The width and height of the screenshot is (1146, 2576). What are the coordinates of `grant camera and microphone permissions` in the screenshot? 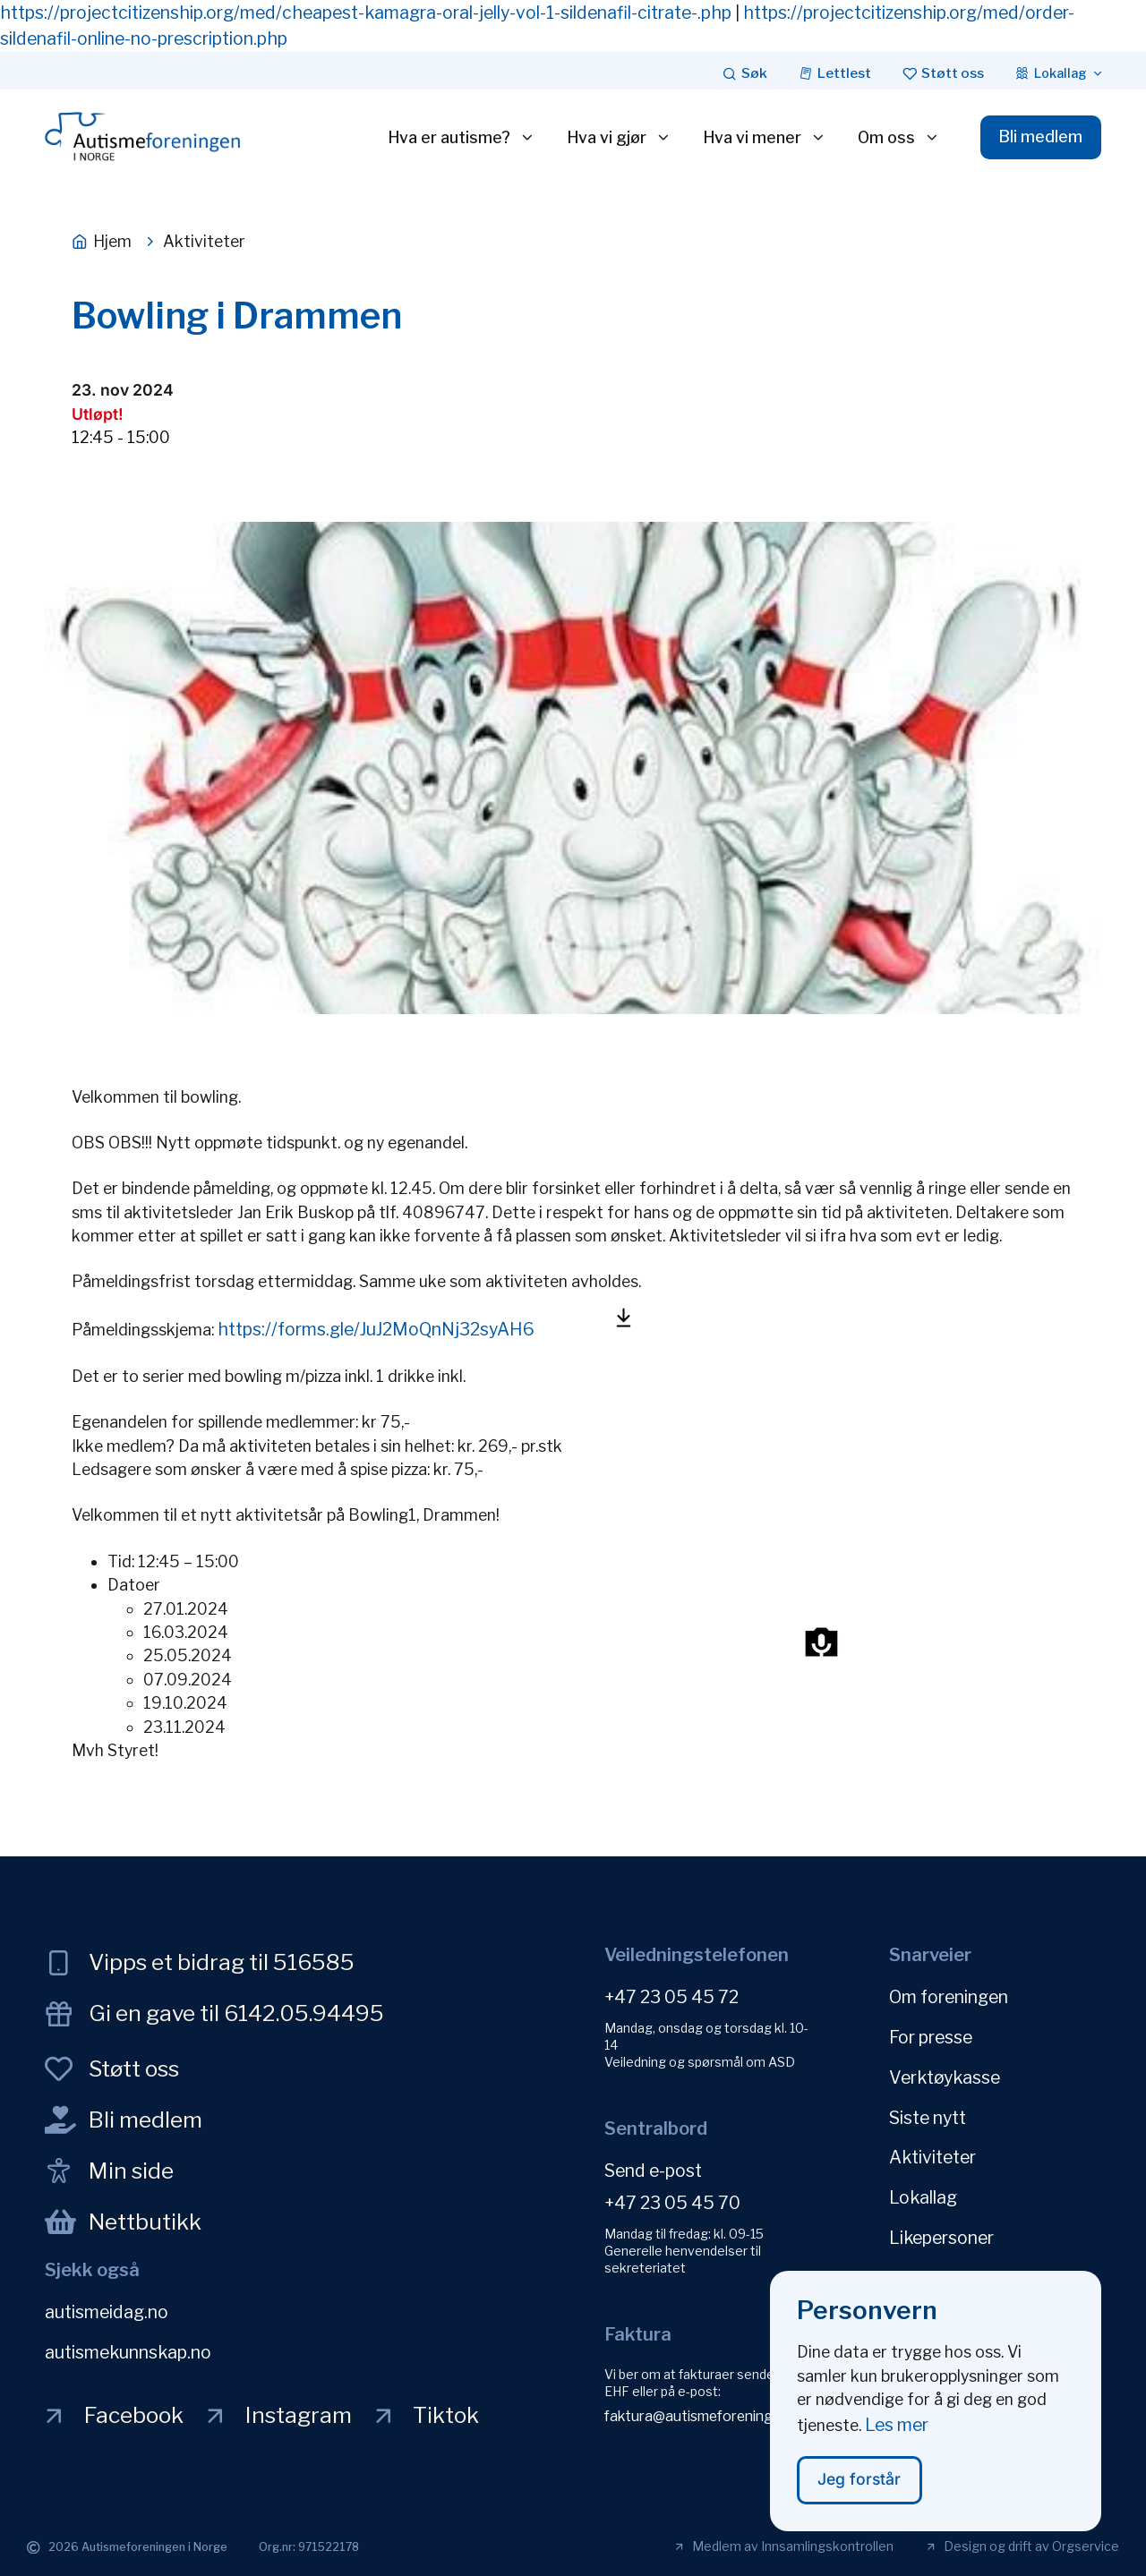 It's located at (821, 1642).